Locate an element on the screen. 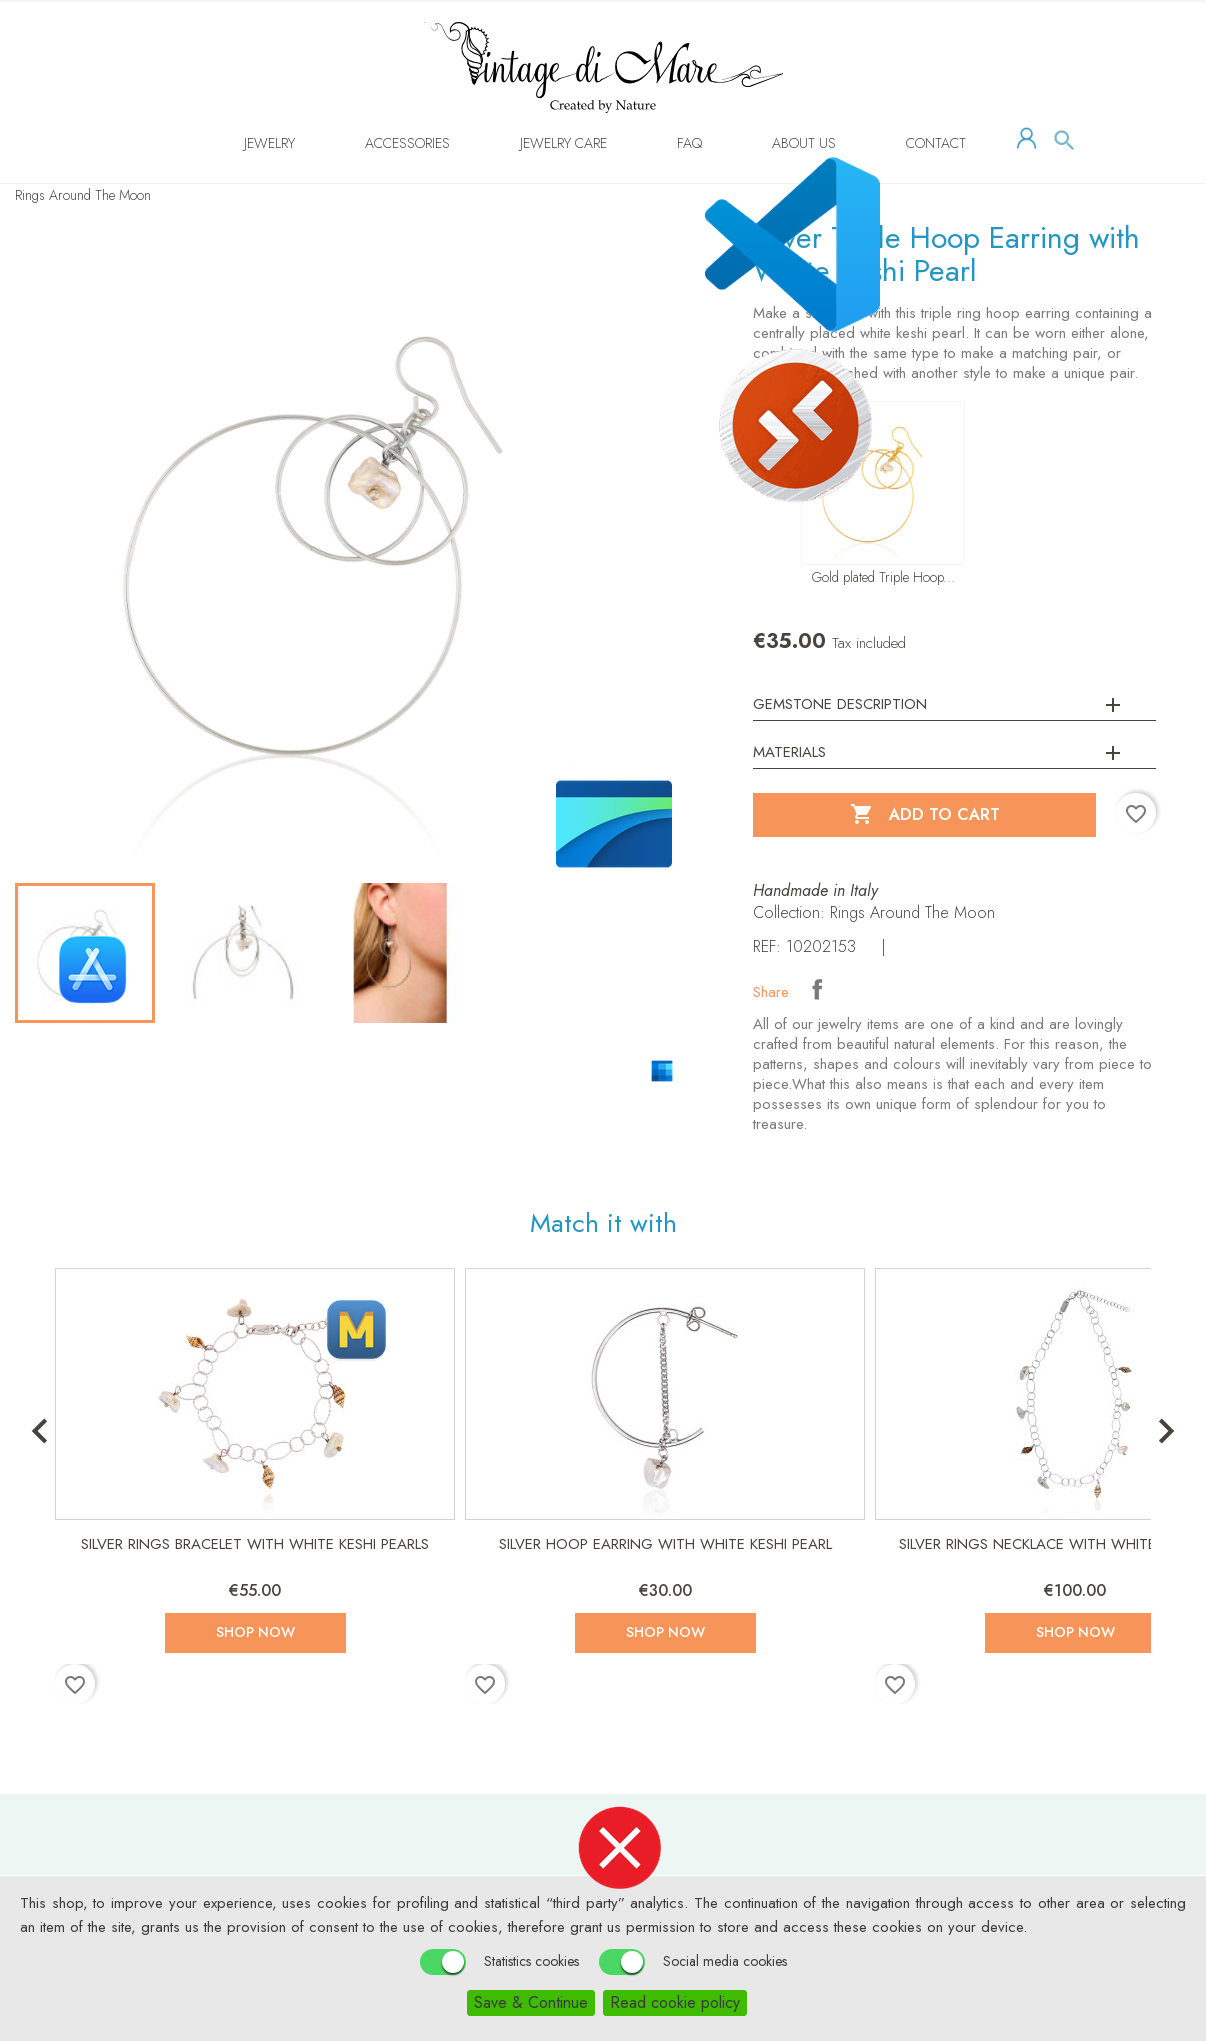 This screenshot has width=1206, height=2041. open visual studio code application is located at coordinates (792, 244).